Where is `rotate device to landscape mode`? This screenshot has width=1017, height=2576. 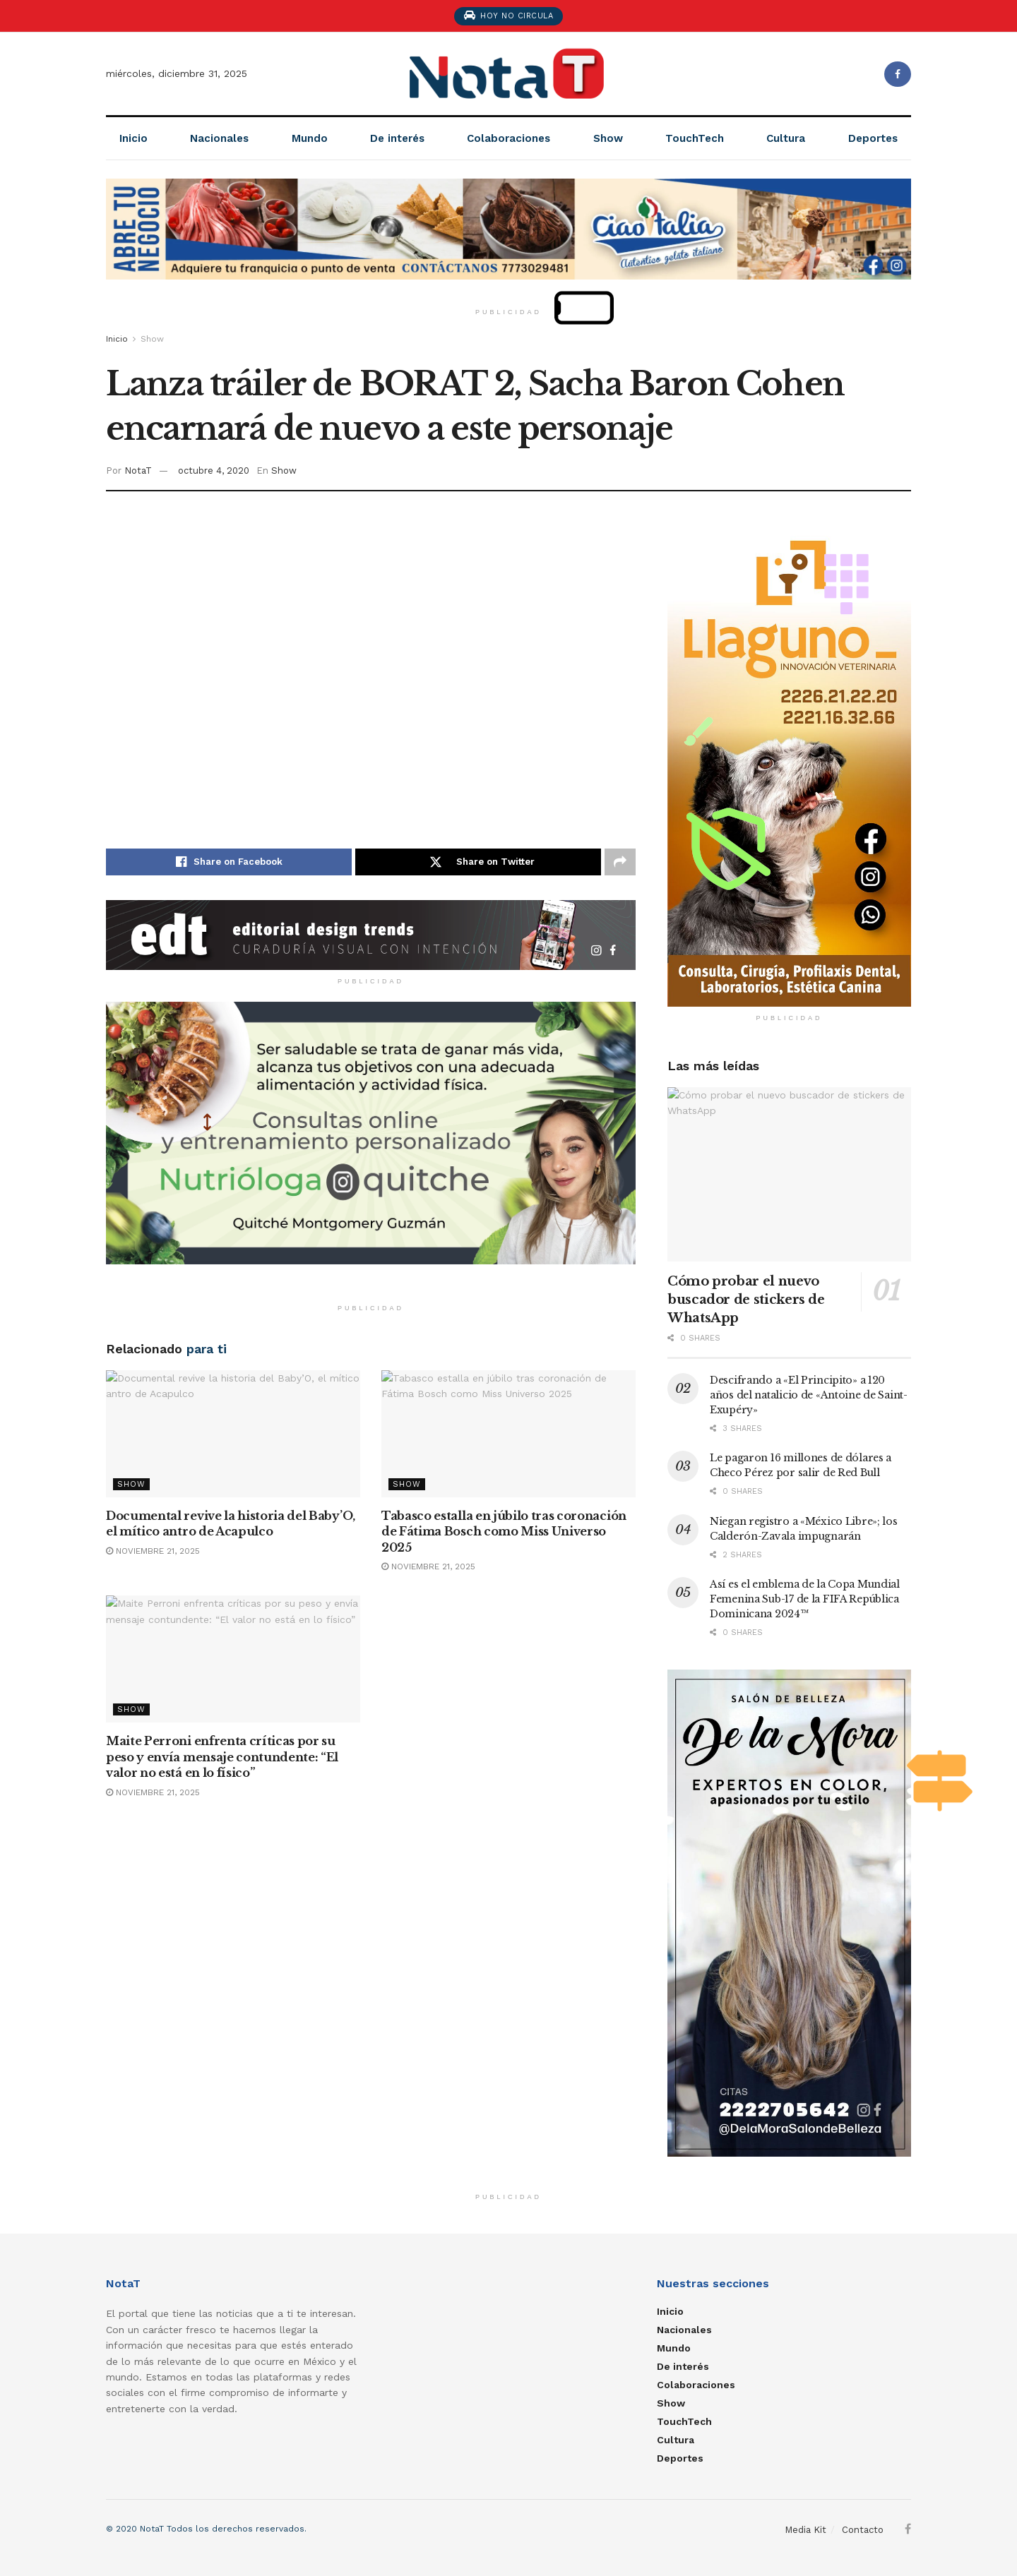 rotate device to landscape mode is located at coordinates (584, 308).